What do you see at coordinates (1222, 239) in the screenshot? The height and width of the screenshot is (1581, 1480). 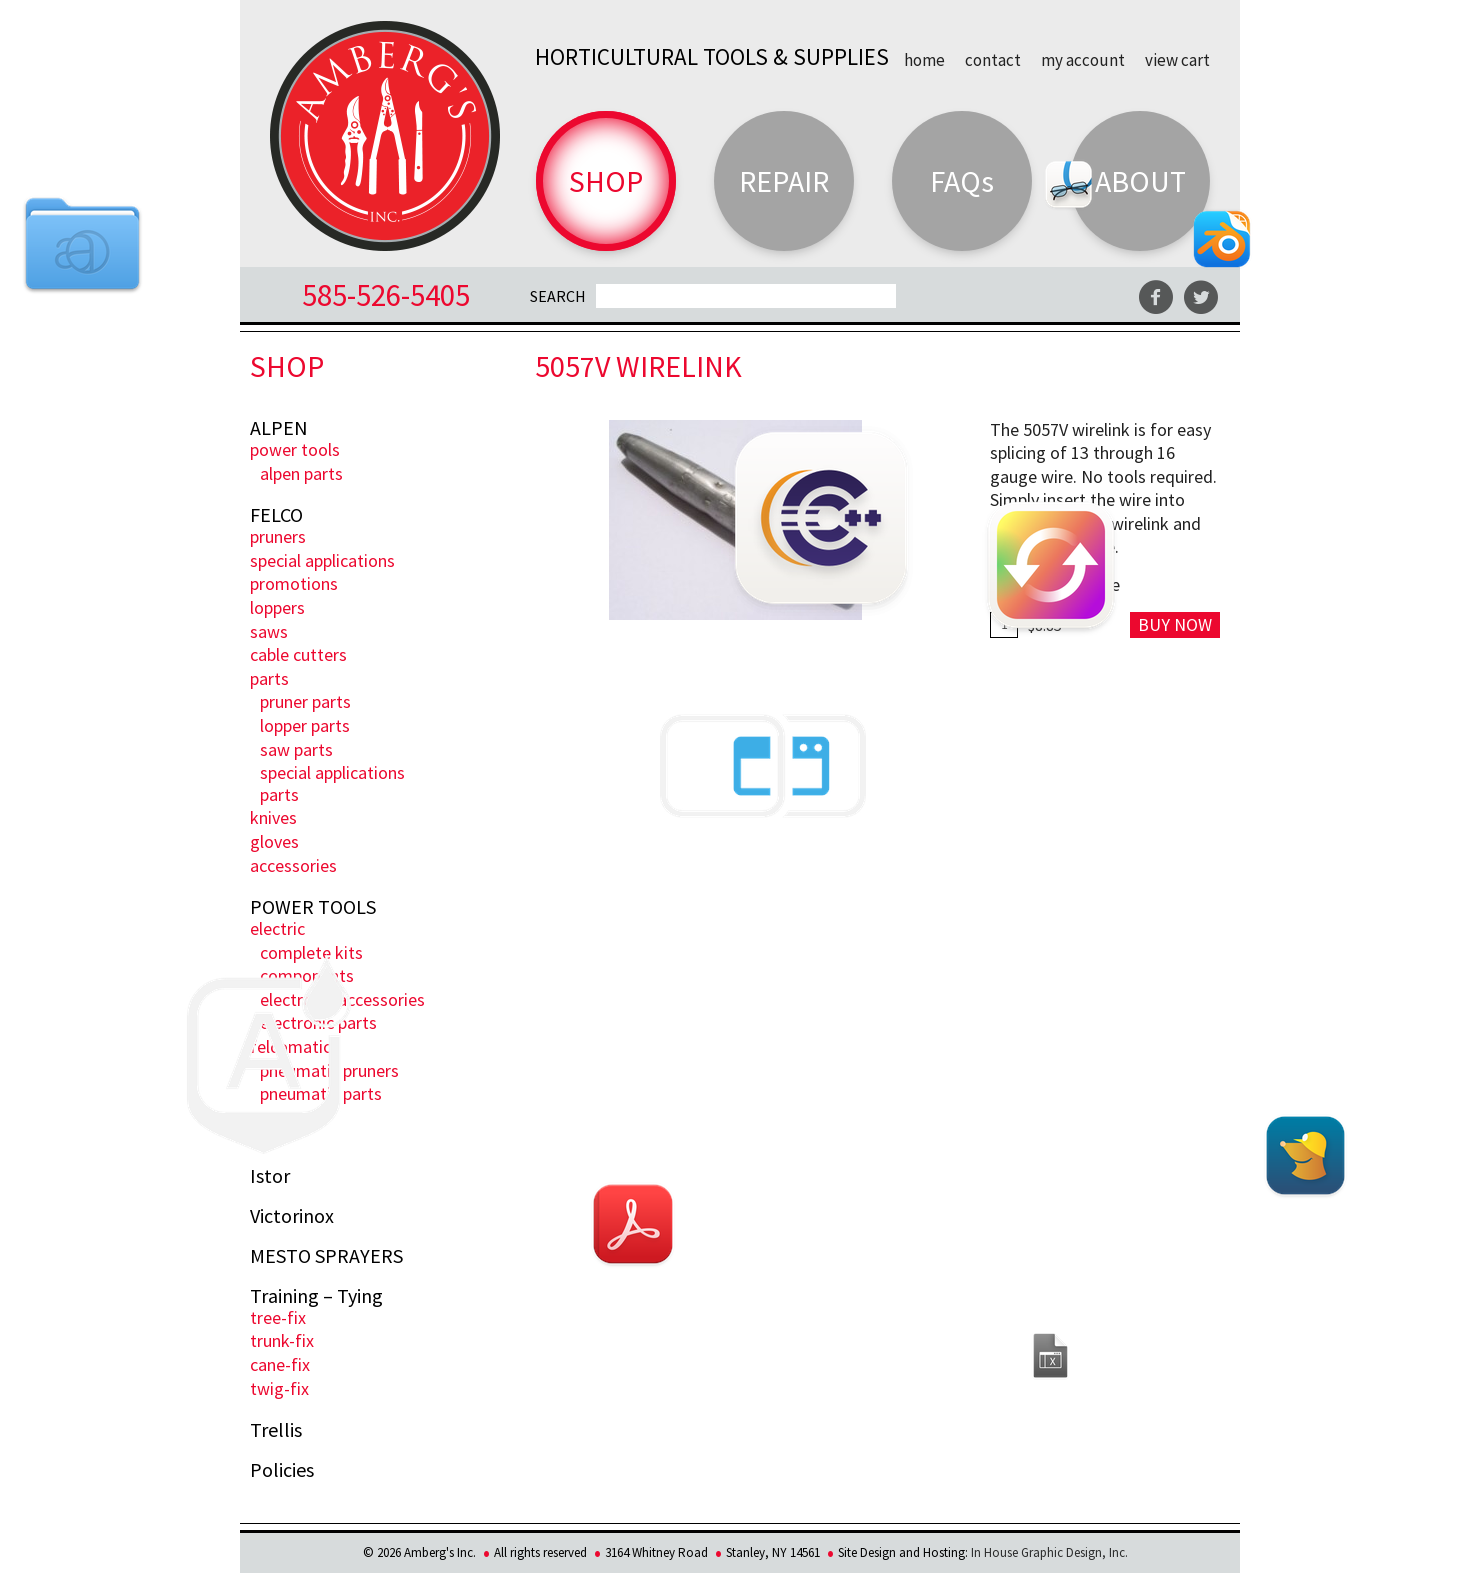 I see `open Blender 3D modeling application` at bounding box center [1222, 239].